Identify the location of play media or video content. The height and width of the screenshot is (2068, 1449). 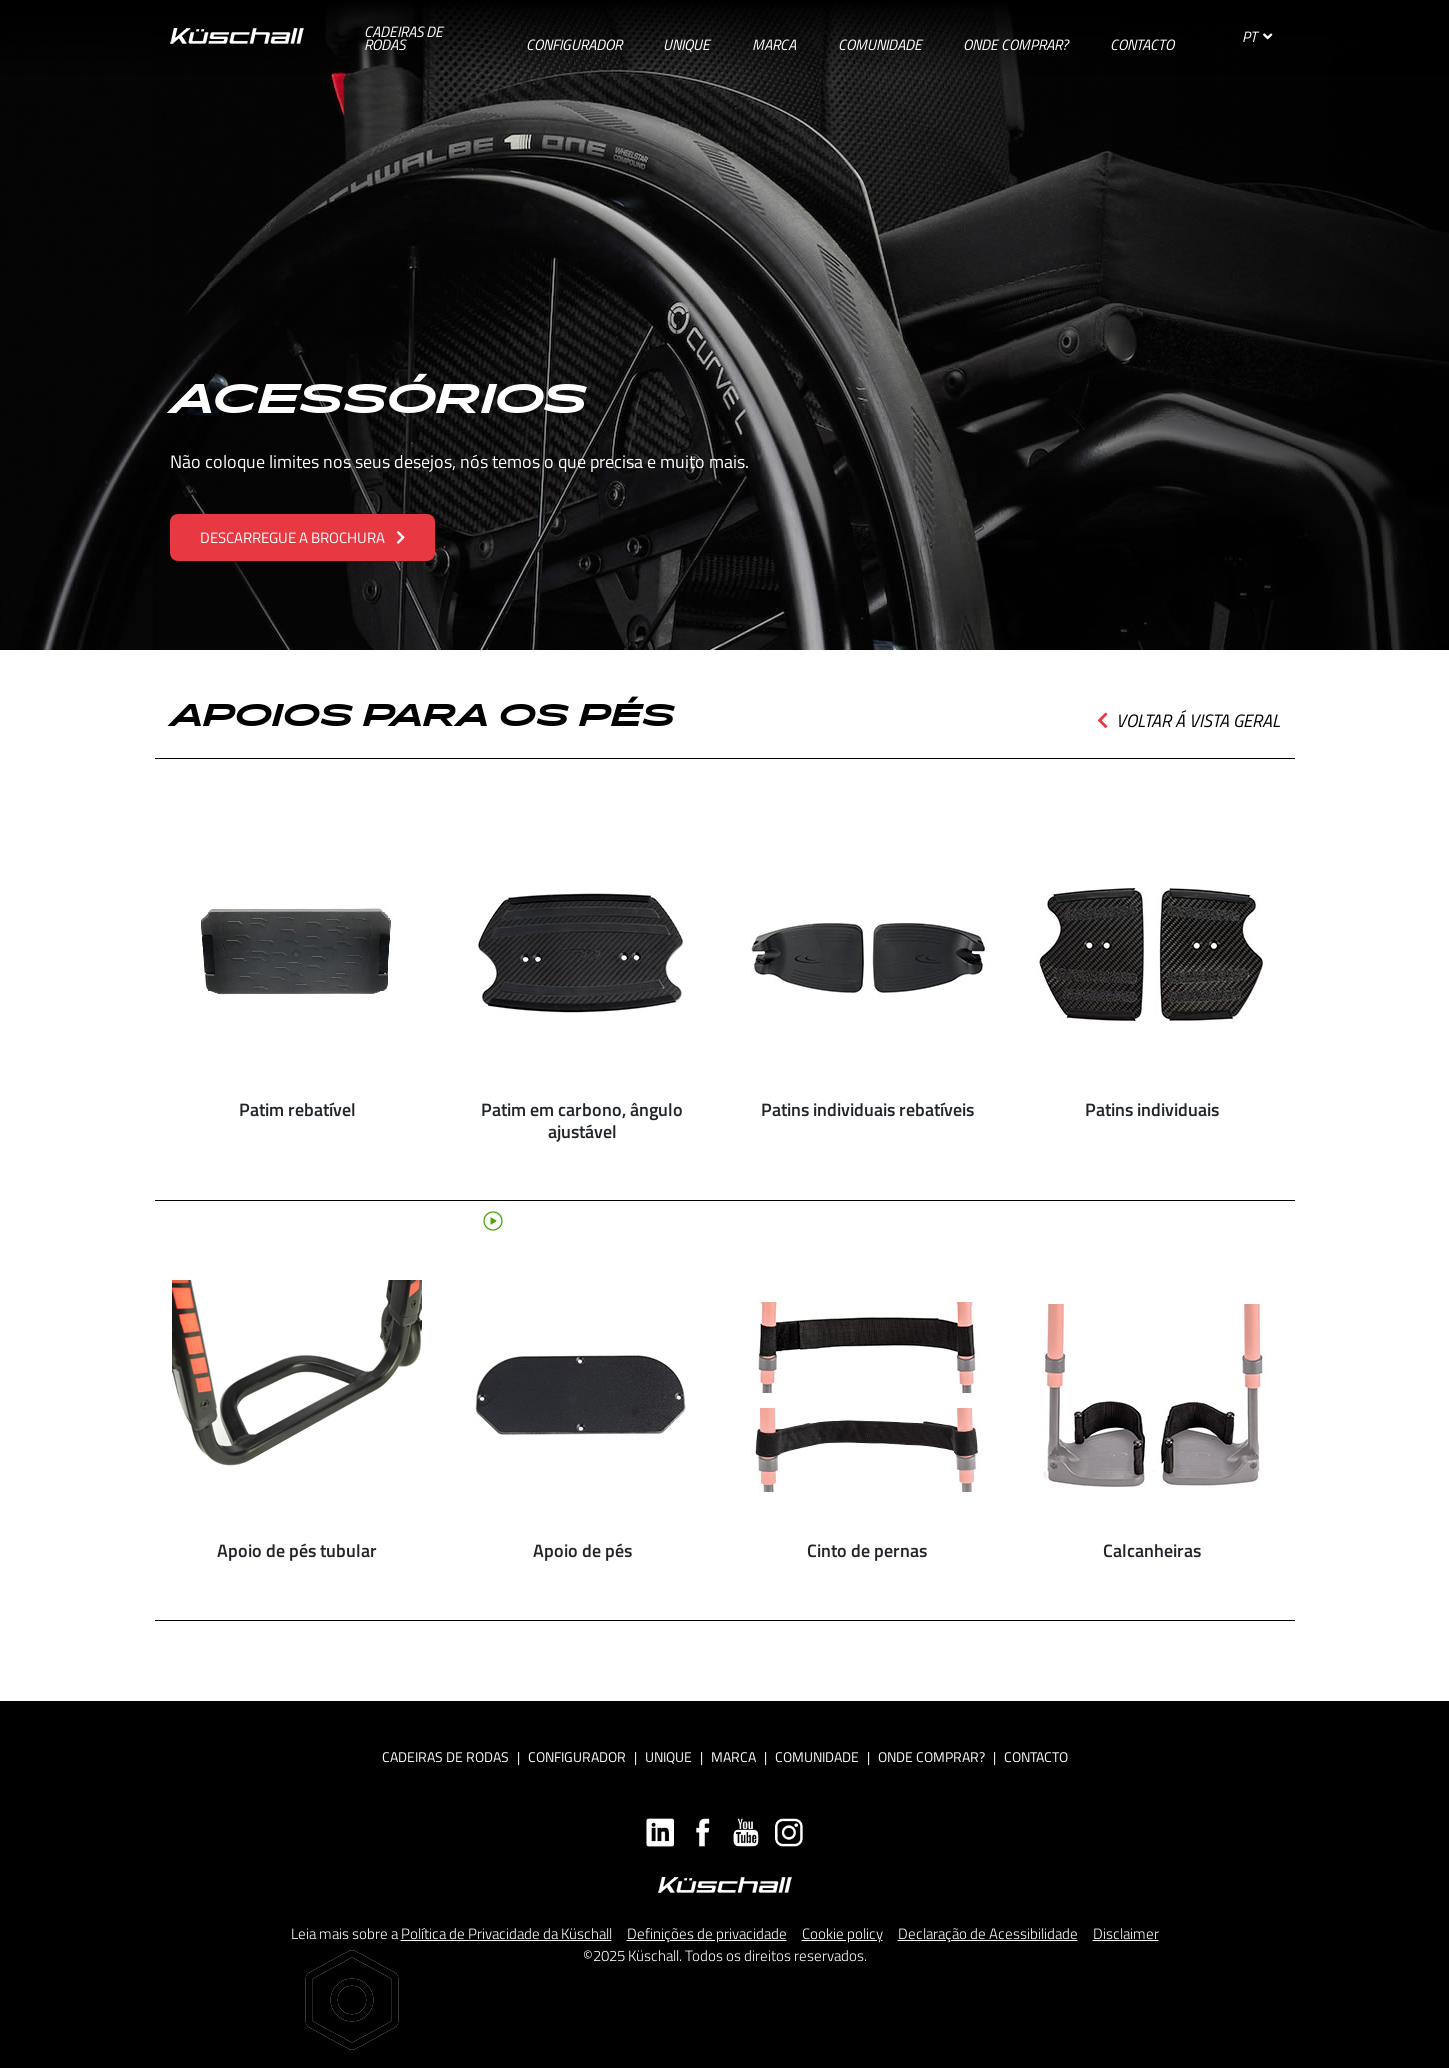
(493, 1221).